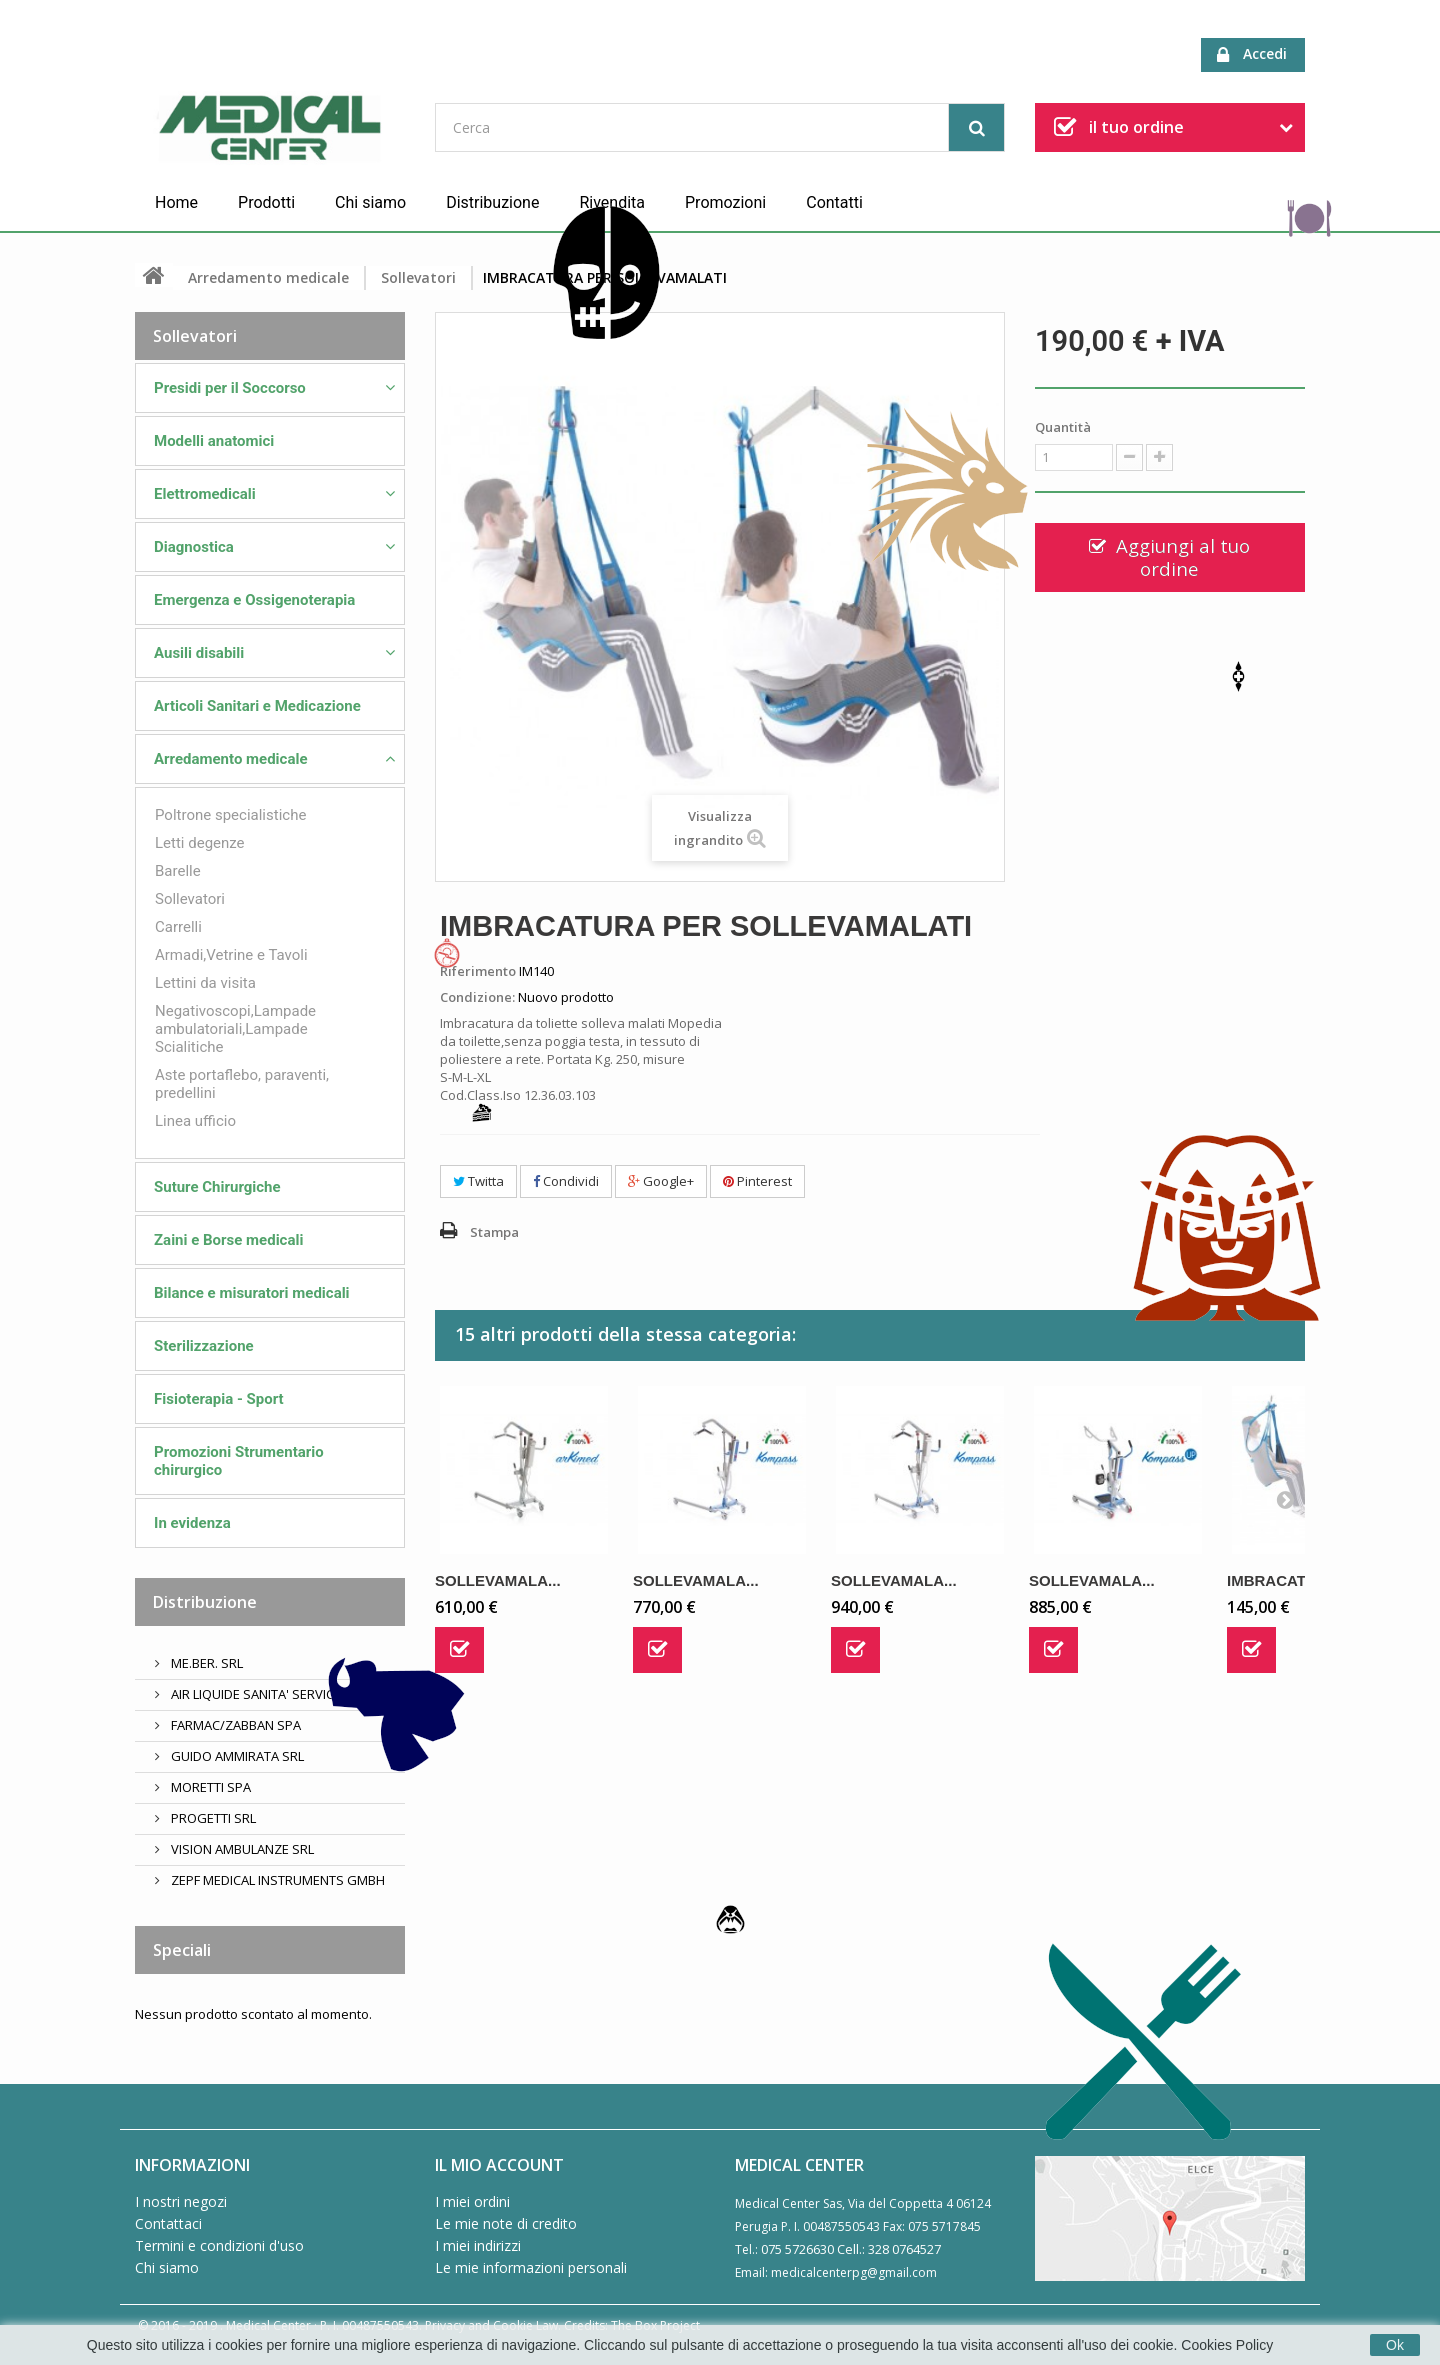 Image resolution: width=1440 pixels, height=2365 pixels. I want to click on porcupine character or creature in a game, so click(948, 491).